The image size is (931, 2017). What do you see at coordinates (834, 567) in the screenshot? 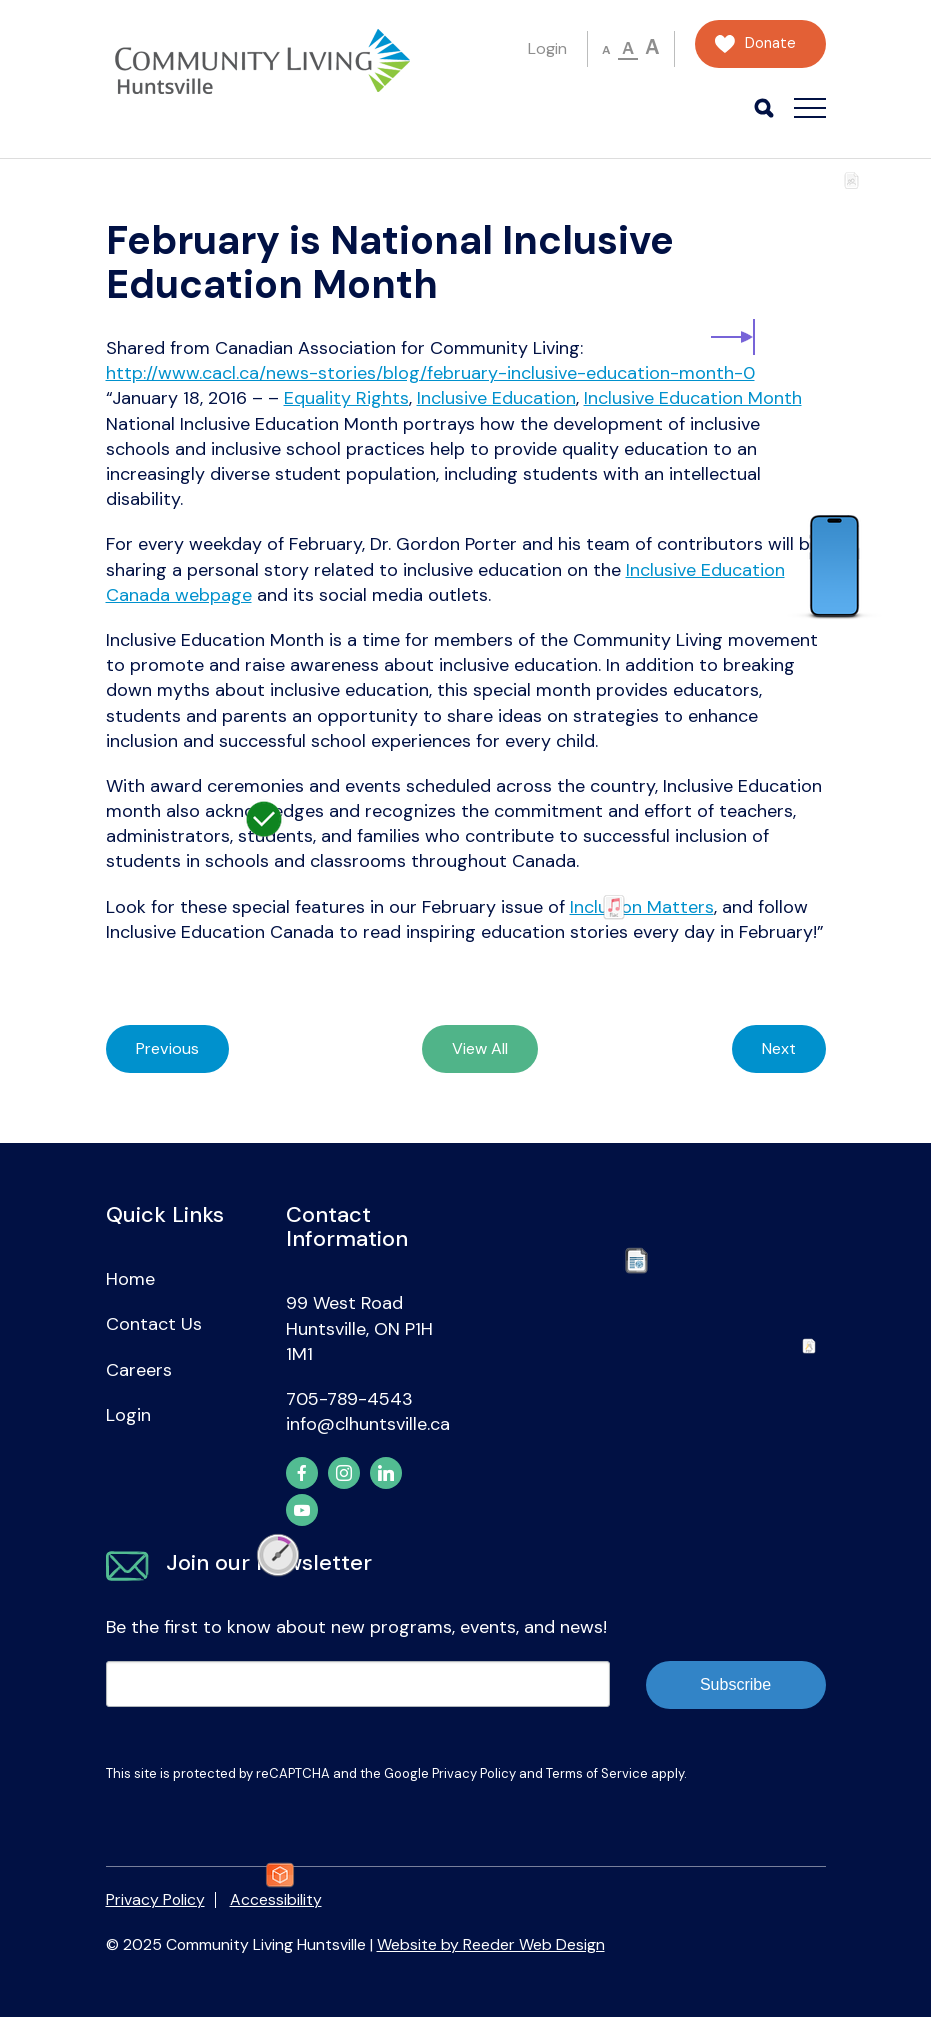
I see `iPhone 15 Pro device icon` at bounding box center [834, 567].